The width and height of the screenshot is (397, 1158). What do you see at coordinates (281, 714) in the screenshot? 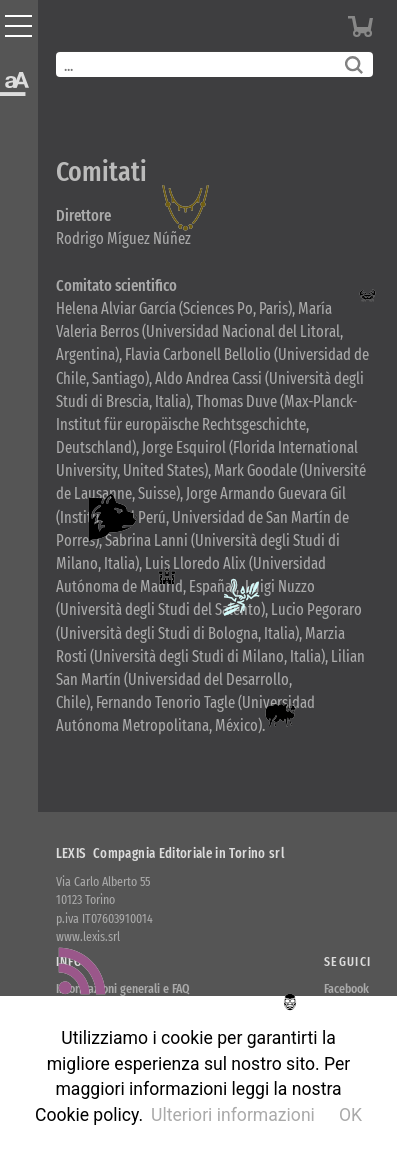
I see `farm animal or livestock category in a game` at bounding box center [281, 714].